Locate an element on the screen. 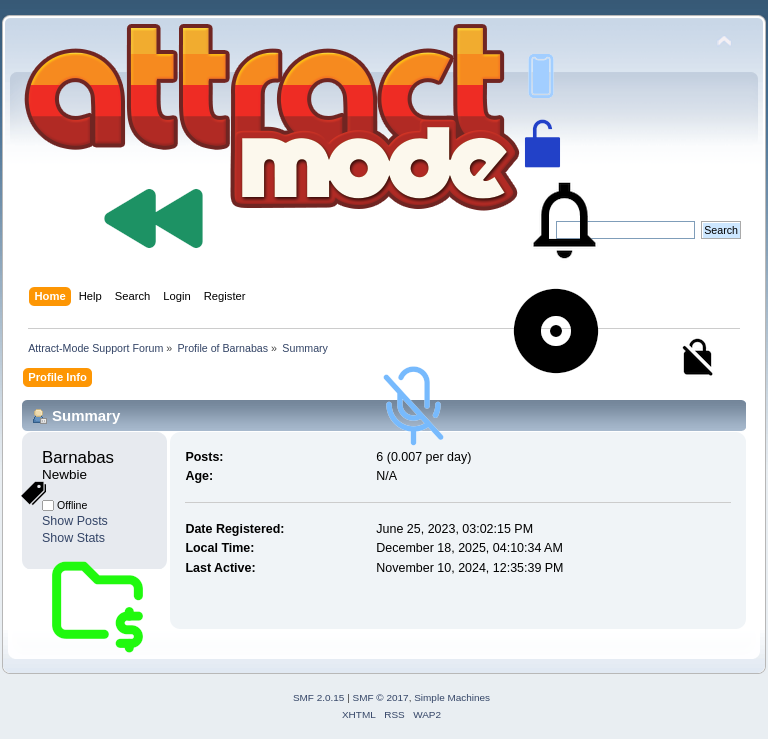 The image size is (768, 739). skip to previous track is located at coordinates (153, 218).